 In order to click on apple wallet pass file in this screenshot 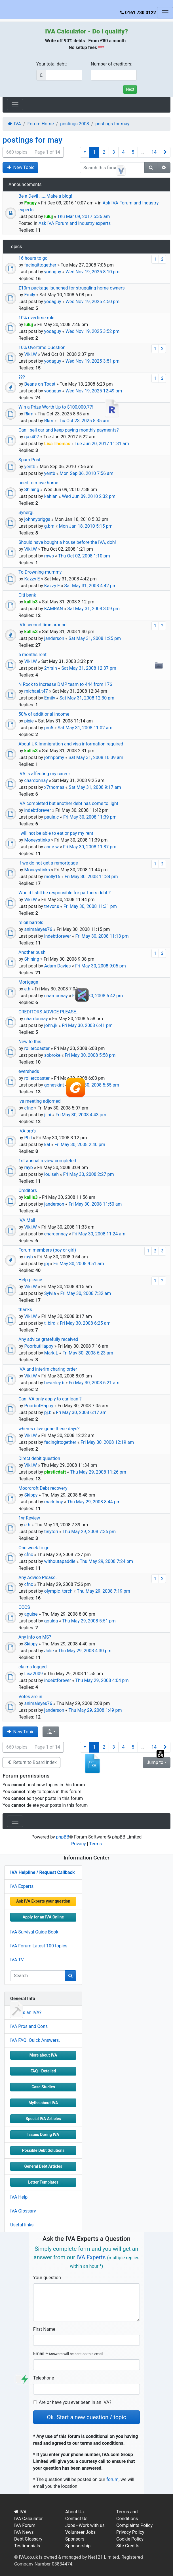, I will do `click(92, 1764)`.